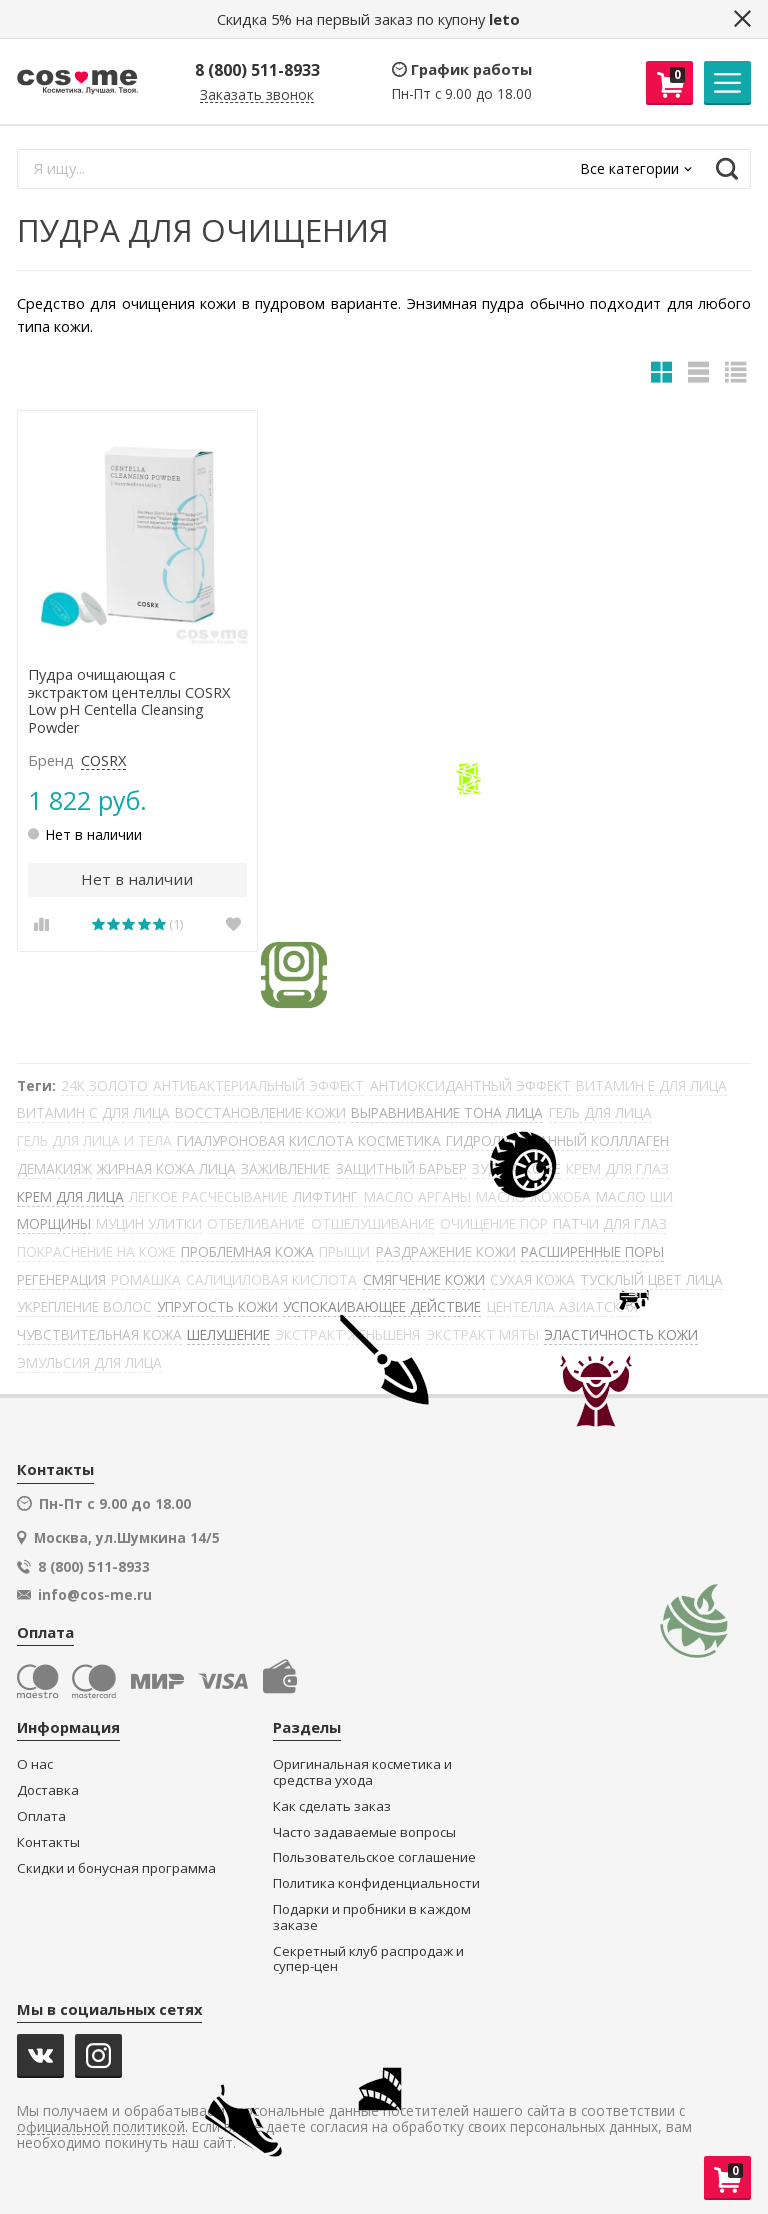 The image size is (768, 2214). I want to click on indicates a restricted or off-limits area, so click(468, 778).